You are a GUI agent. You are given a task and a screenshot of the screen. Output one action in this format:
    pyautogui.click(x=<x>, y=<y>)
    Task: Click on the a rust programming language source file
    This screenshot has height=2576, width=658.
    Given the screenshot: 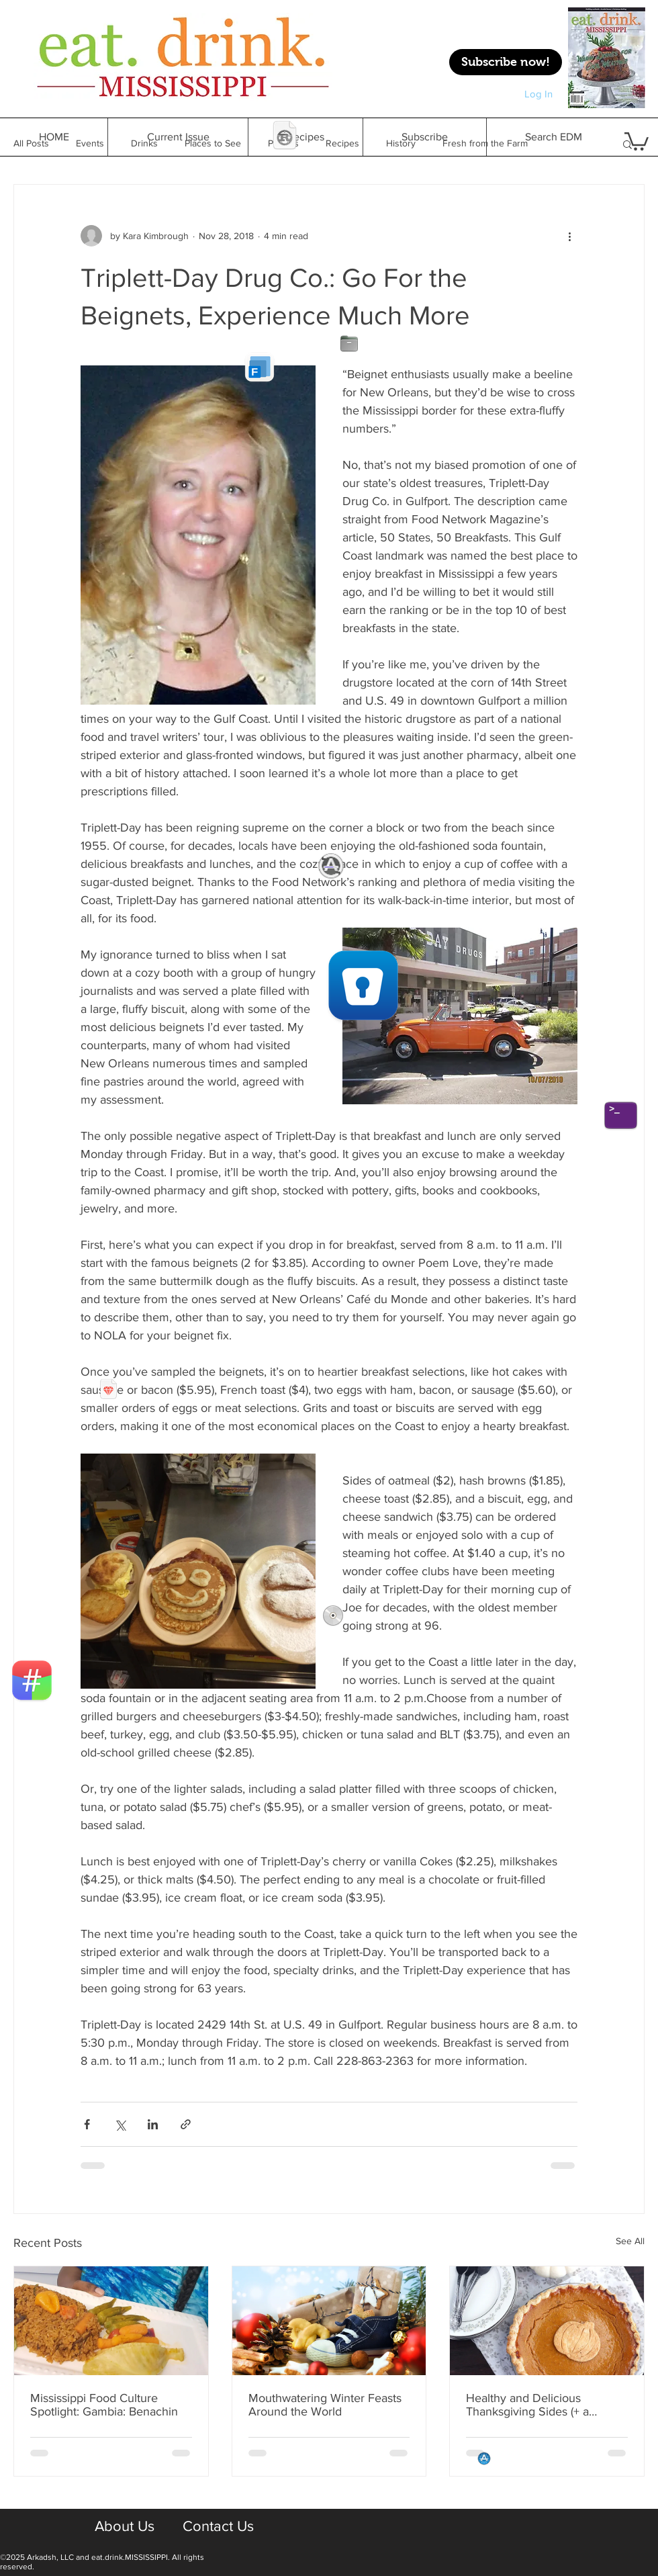 What is the action you would take?
    pyautogui.click(x=285, y=135)
    